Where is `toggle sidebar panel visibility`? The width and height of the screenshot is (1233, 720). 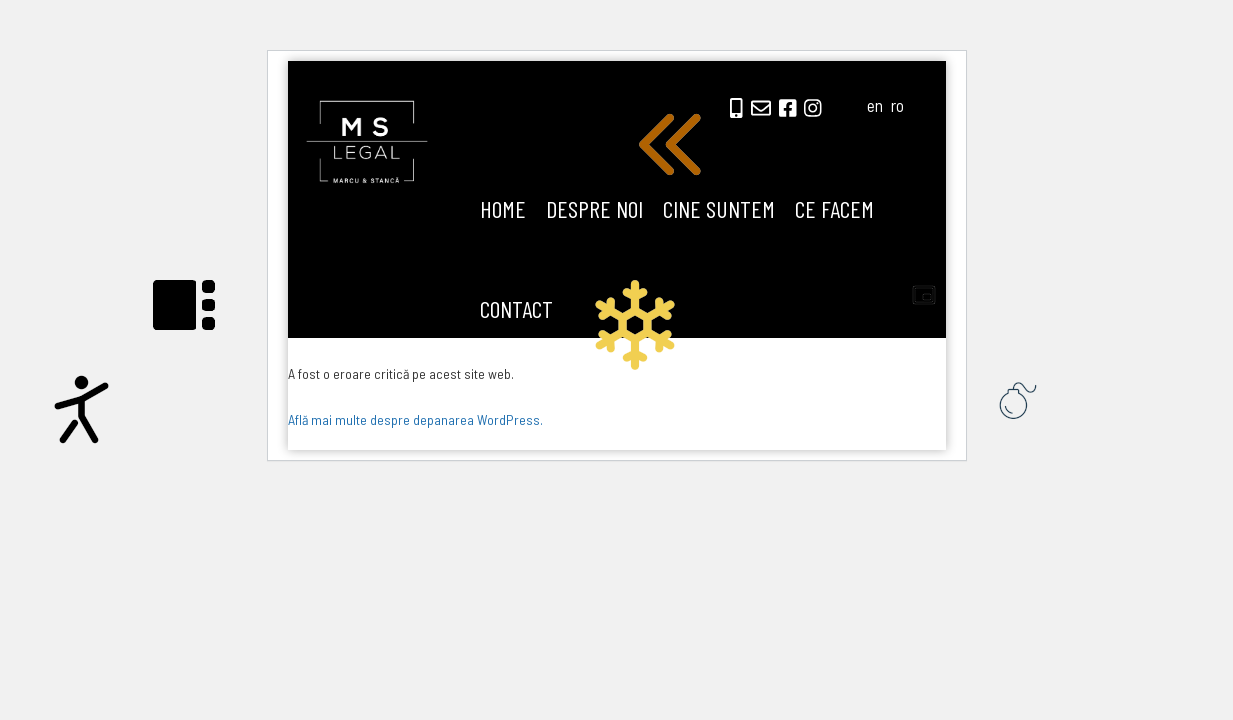
toggle sidebar panel visibility is located at coordinates (184, 305).